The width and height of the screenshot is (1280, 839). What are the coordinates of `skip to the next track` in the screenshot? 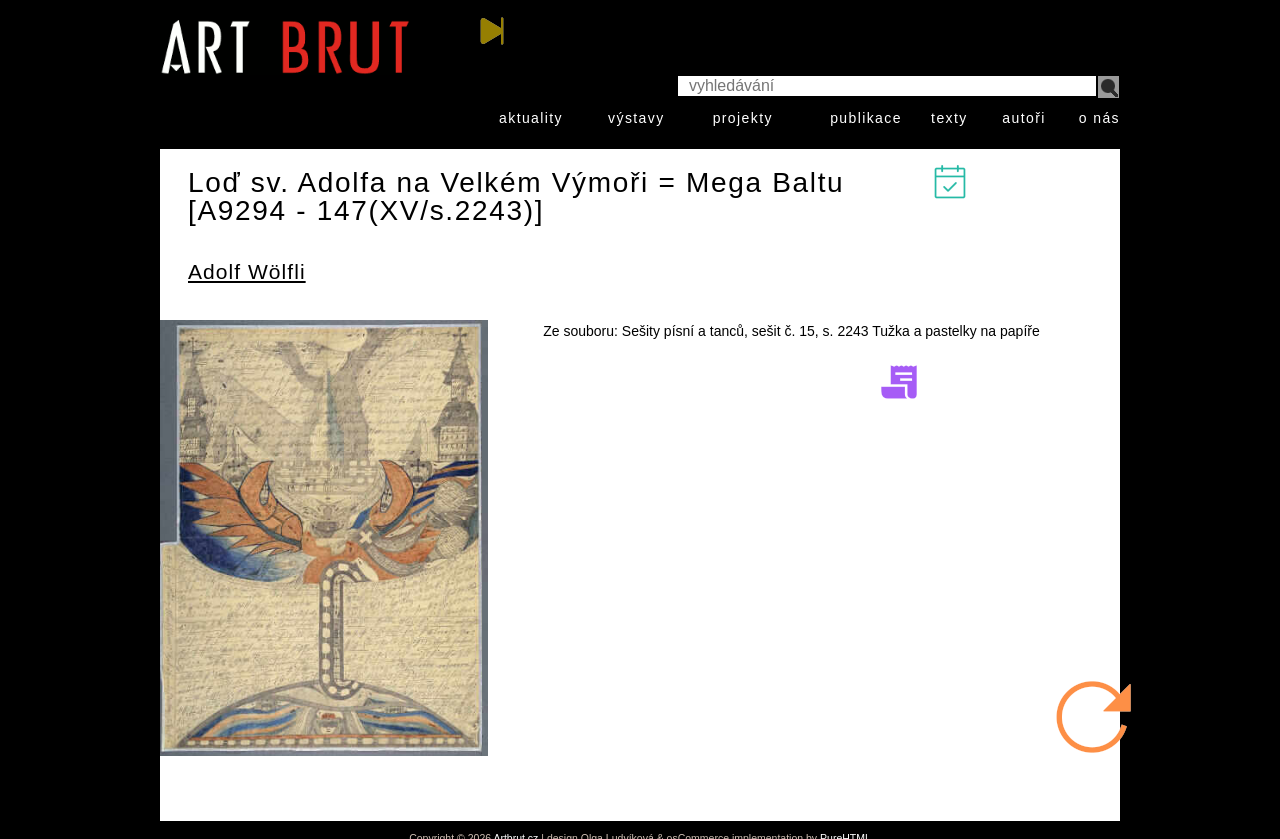 It's located at (492, 31).